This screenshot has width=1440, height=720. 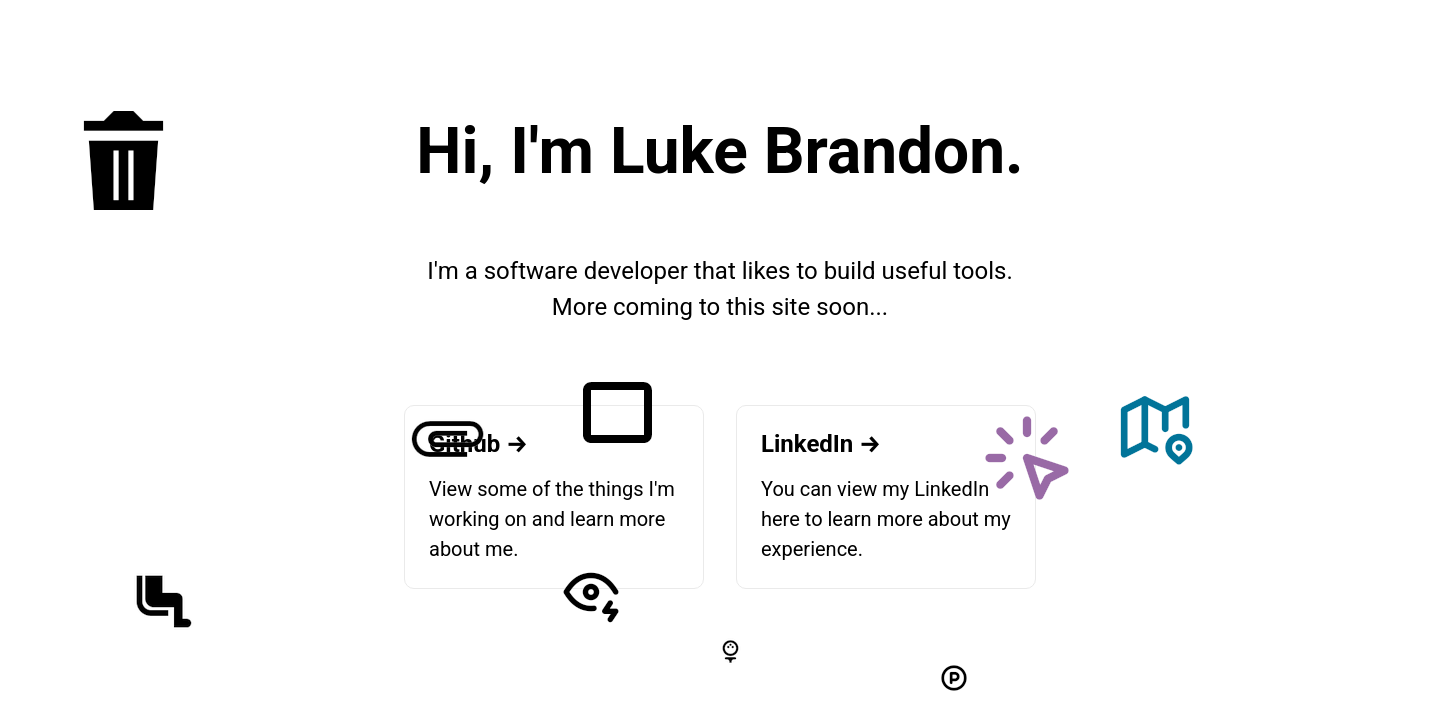 I want to click on view map or navigation, so click(x=1155, y=427).